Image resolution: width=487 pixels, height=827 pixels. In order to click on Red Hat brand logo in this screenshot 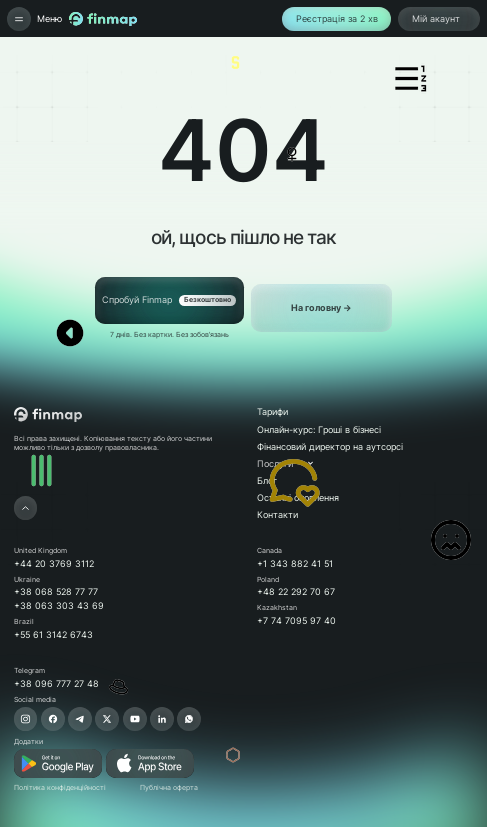, I will do `click(118, 686)`.